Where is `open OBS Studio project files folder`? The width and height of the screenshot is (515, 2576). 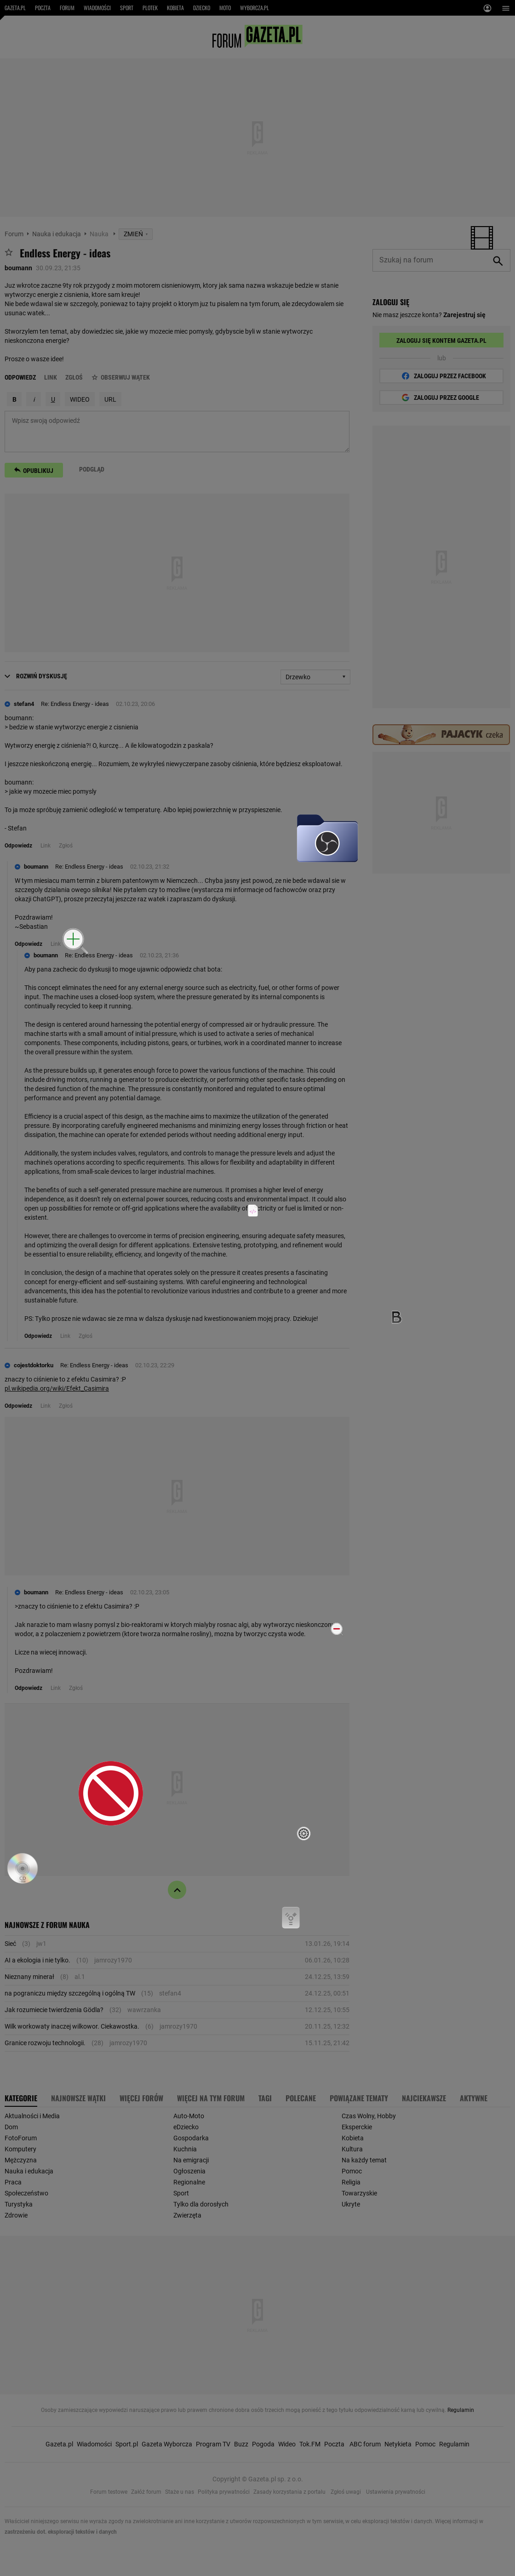
open OBS Studio project files folder is located at coordinates (327, 840).